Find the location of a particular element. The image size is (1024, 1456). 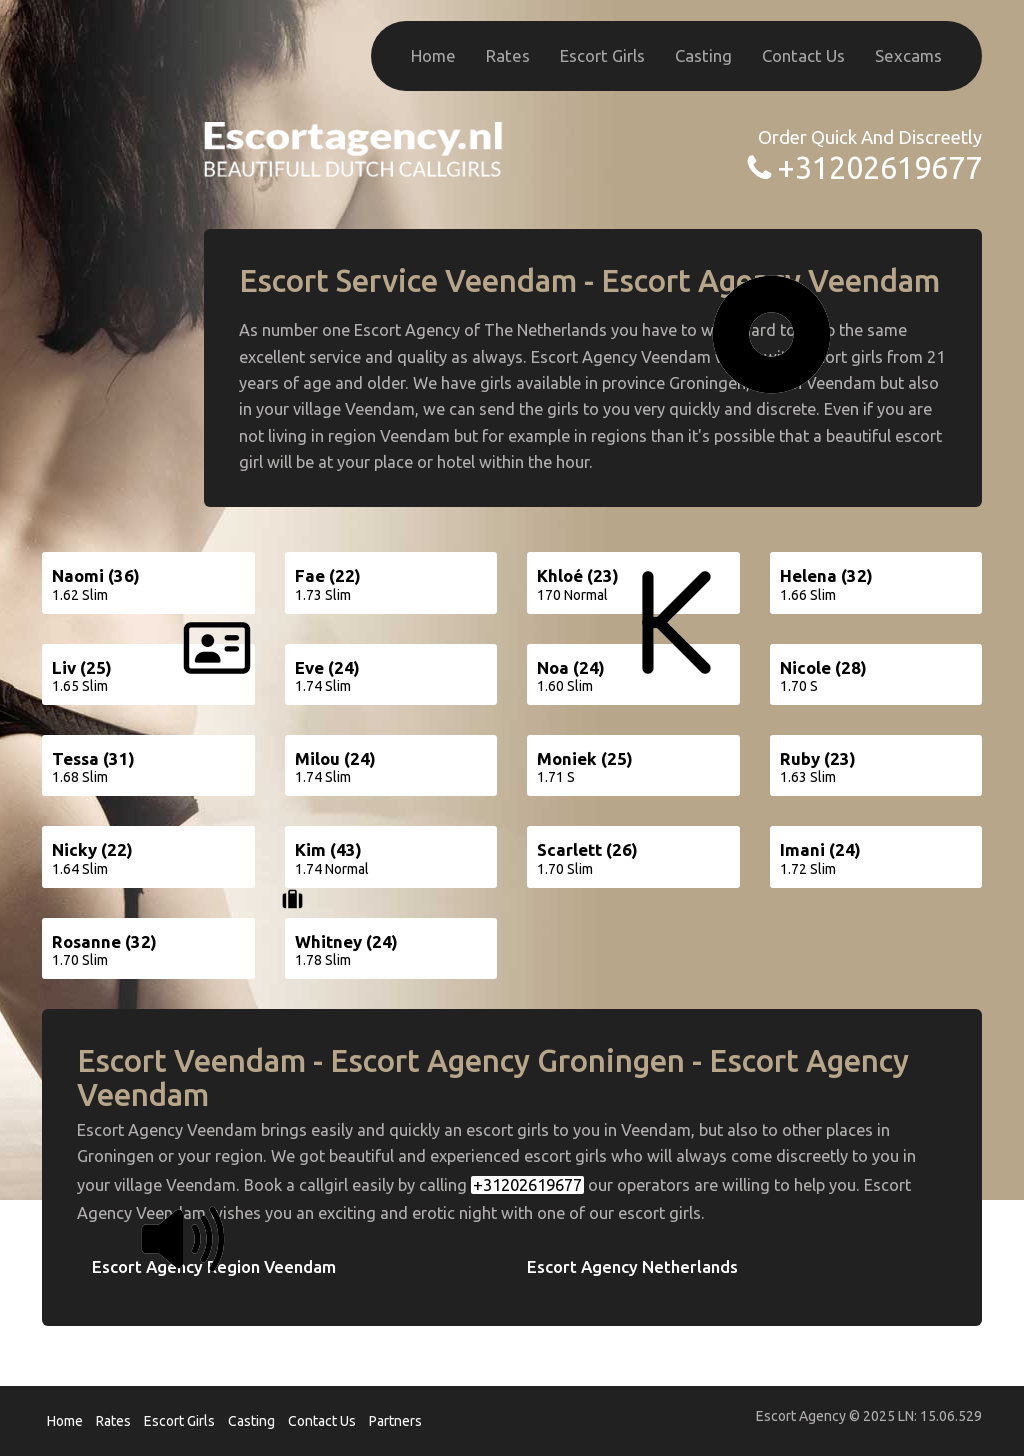

volume is set to high is located at coordinates (183, 1239).